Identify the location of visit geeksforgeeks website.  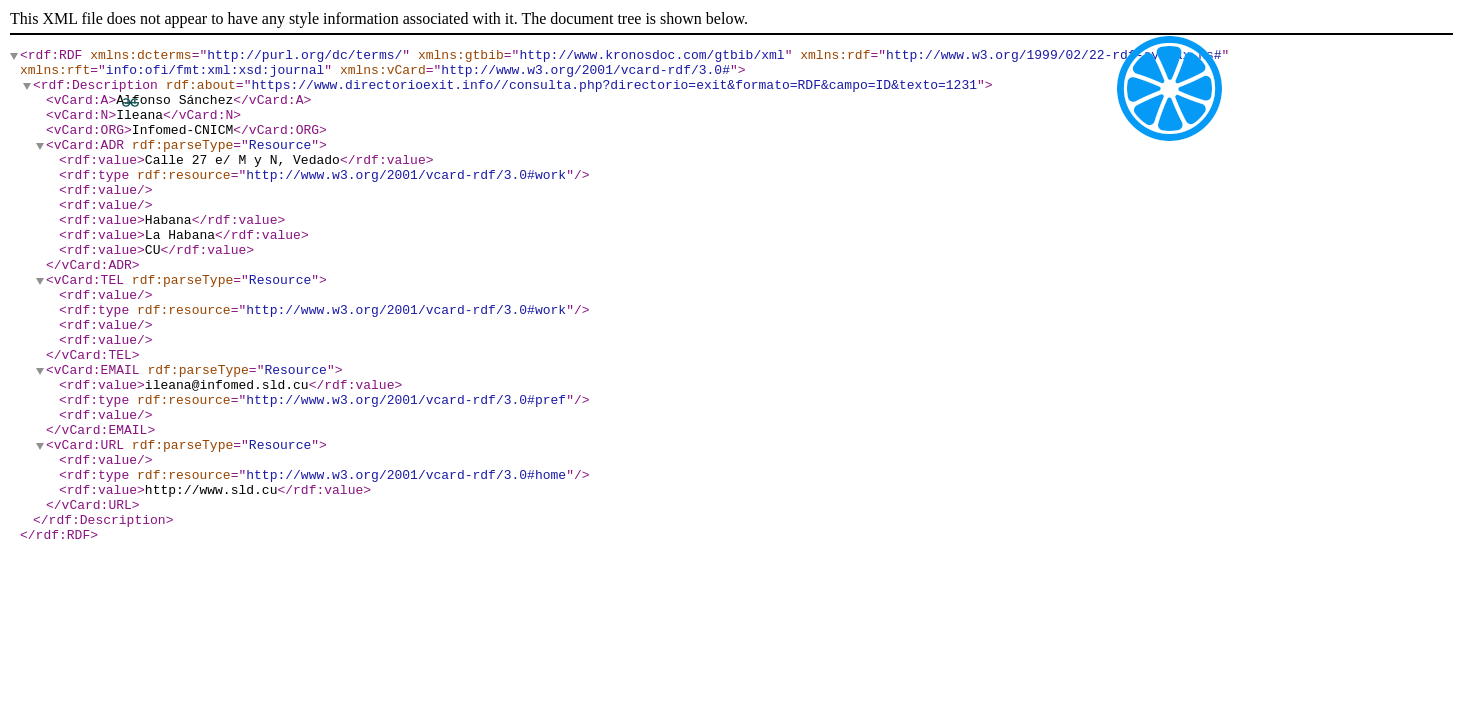
(130, 102).